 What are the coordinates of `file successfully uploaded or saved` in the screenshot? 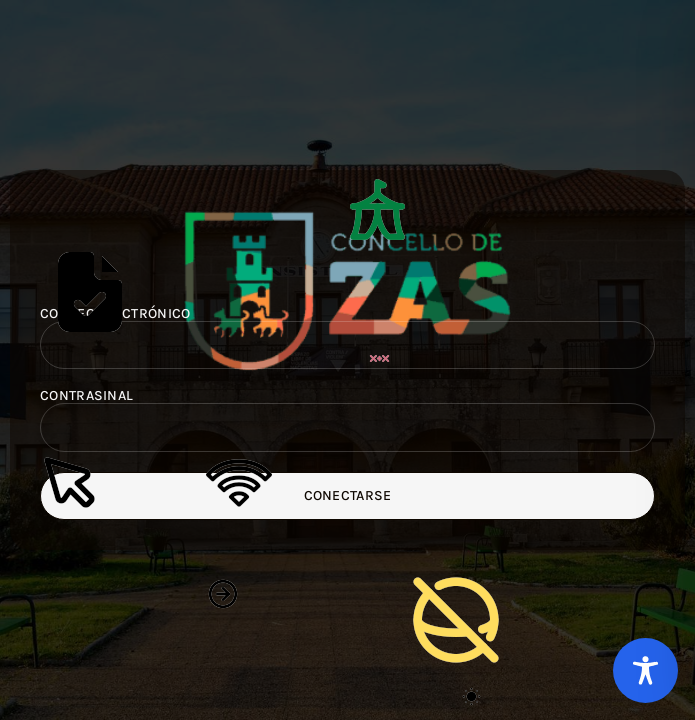 It's located at (90, 292).